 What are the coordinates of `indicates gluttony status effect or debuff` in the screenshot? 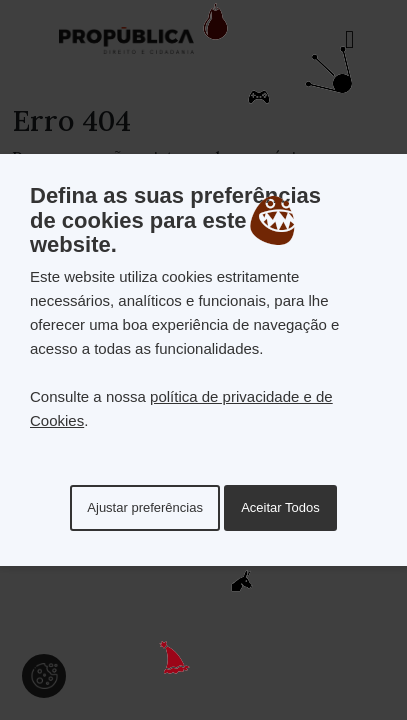 It's located at (273, 220).